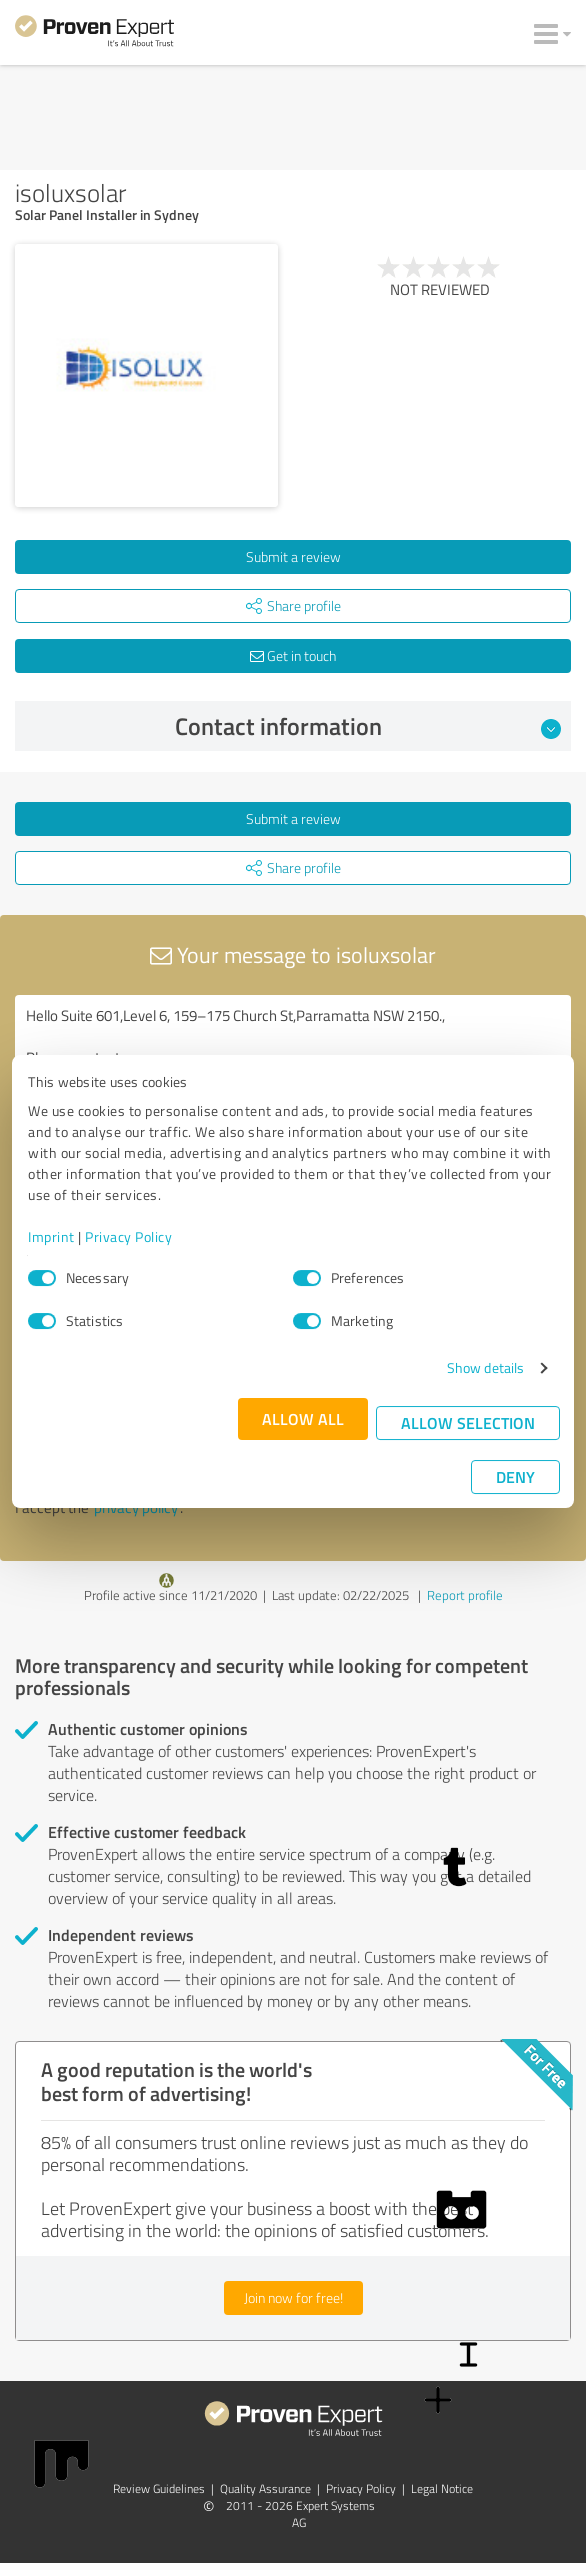 This screenshot has width=586, height=2563. Describe the element at coordinates (166, 1580) in the screenshot. I see `megaport brand logo` at that location.